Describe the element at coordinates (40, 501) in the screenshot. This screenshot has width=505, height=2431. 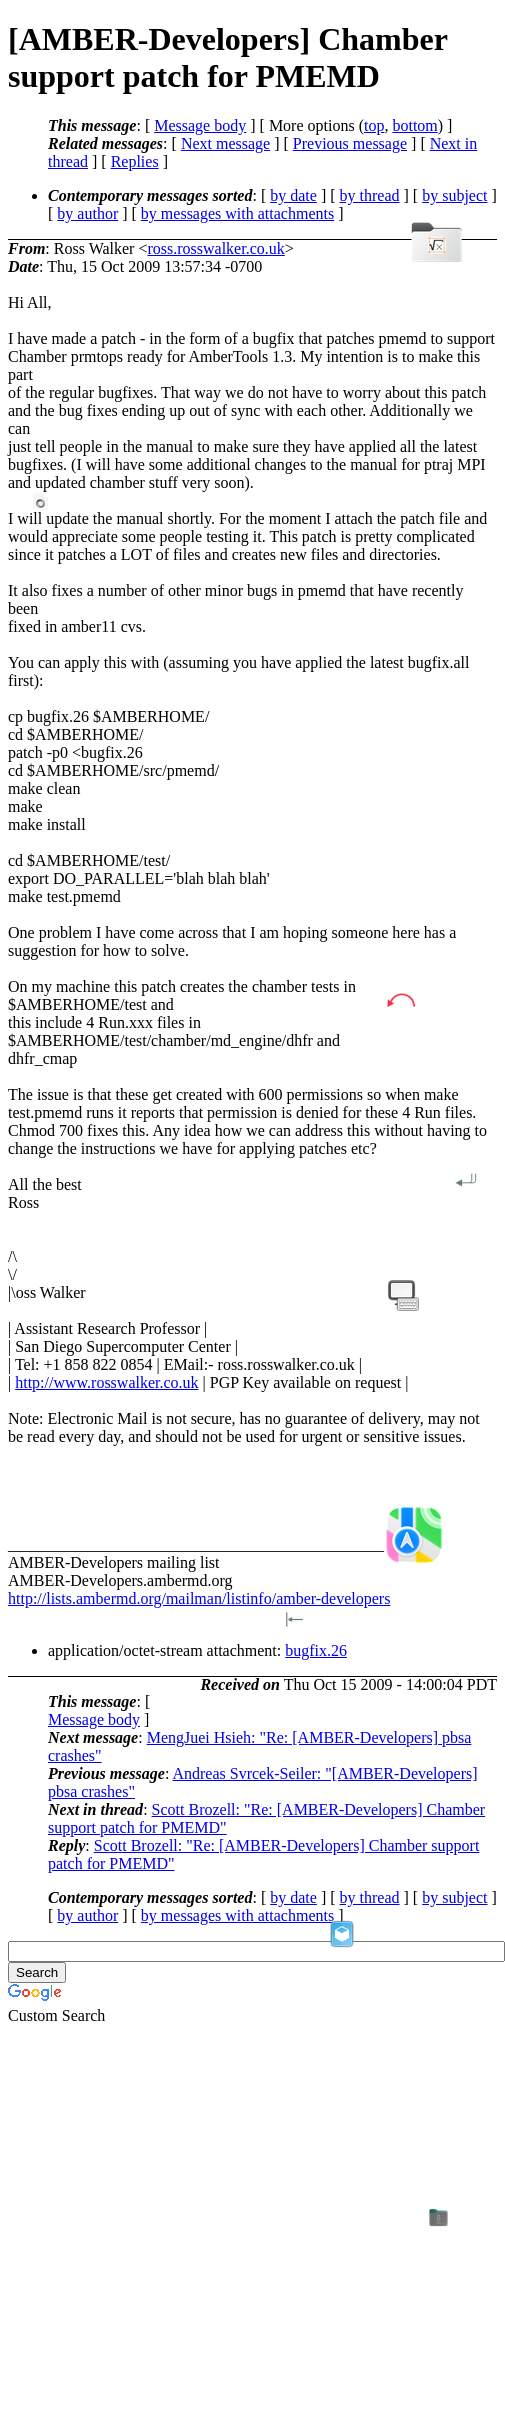
I see `a JSON file type indicator` at that location.